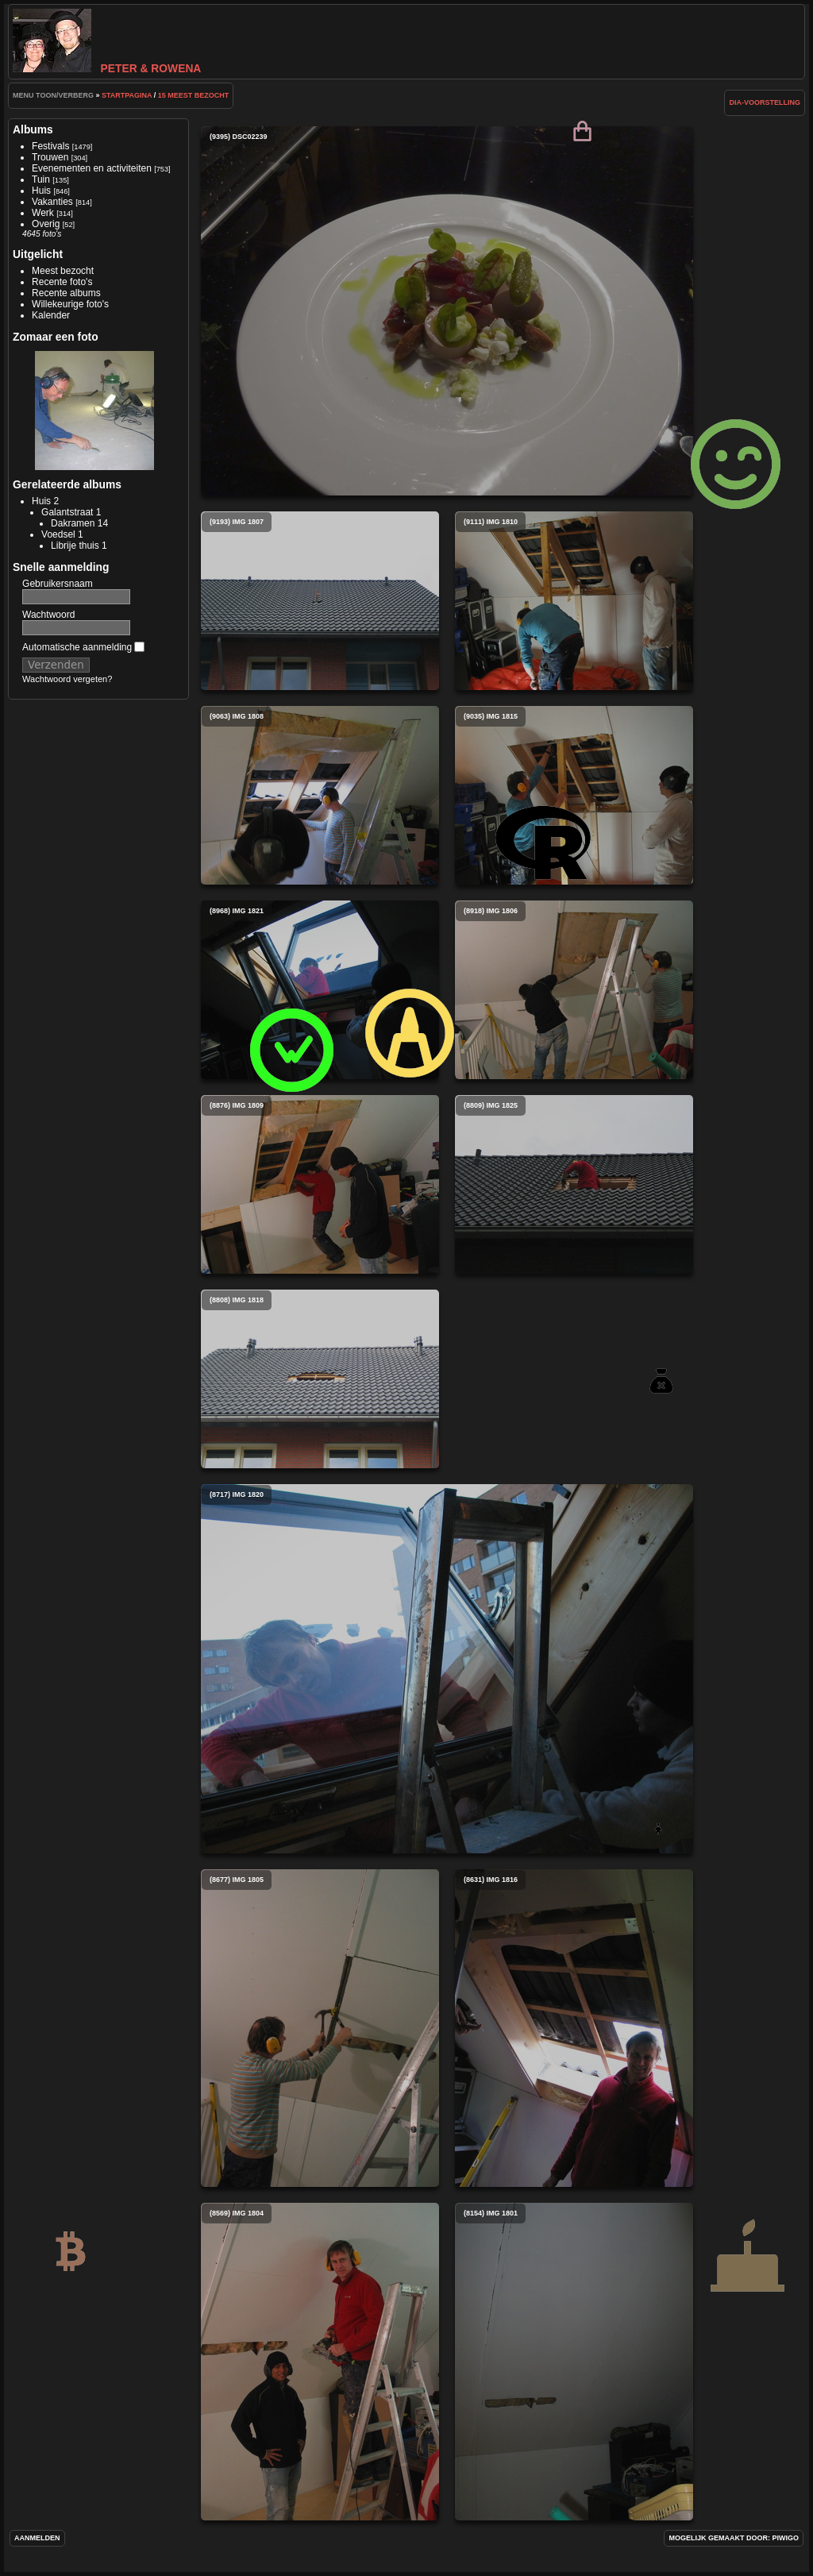 The width and height of the screenshot is (813, 2576). I want to click on sketch app logo, so click(410, 1033).